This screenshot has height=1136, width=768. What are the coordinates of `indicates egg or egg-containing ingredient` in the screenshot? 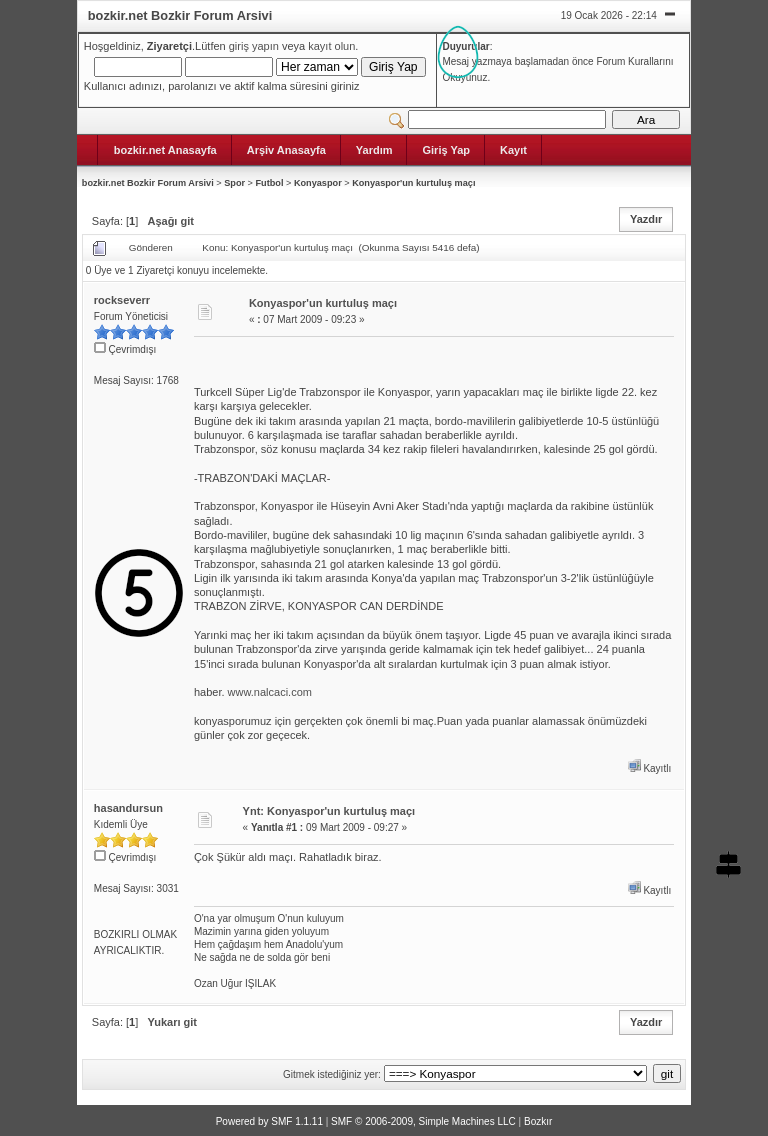 It's located at (458, 52).